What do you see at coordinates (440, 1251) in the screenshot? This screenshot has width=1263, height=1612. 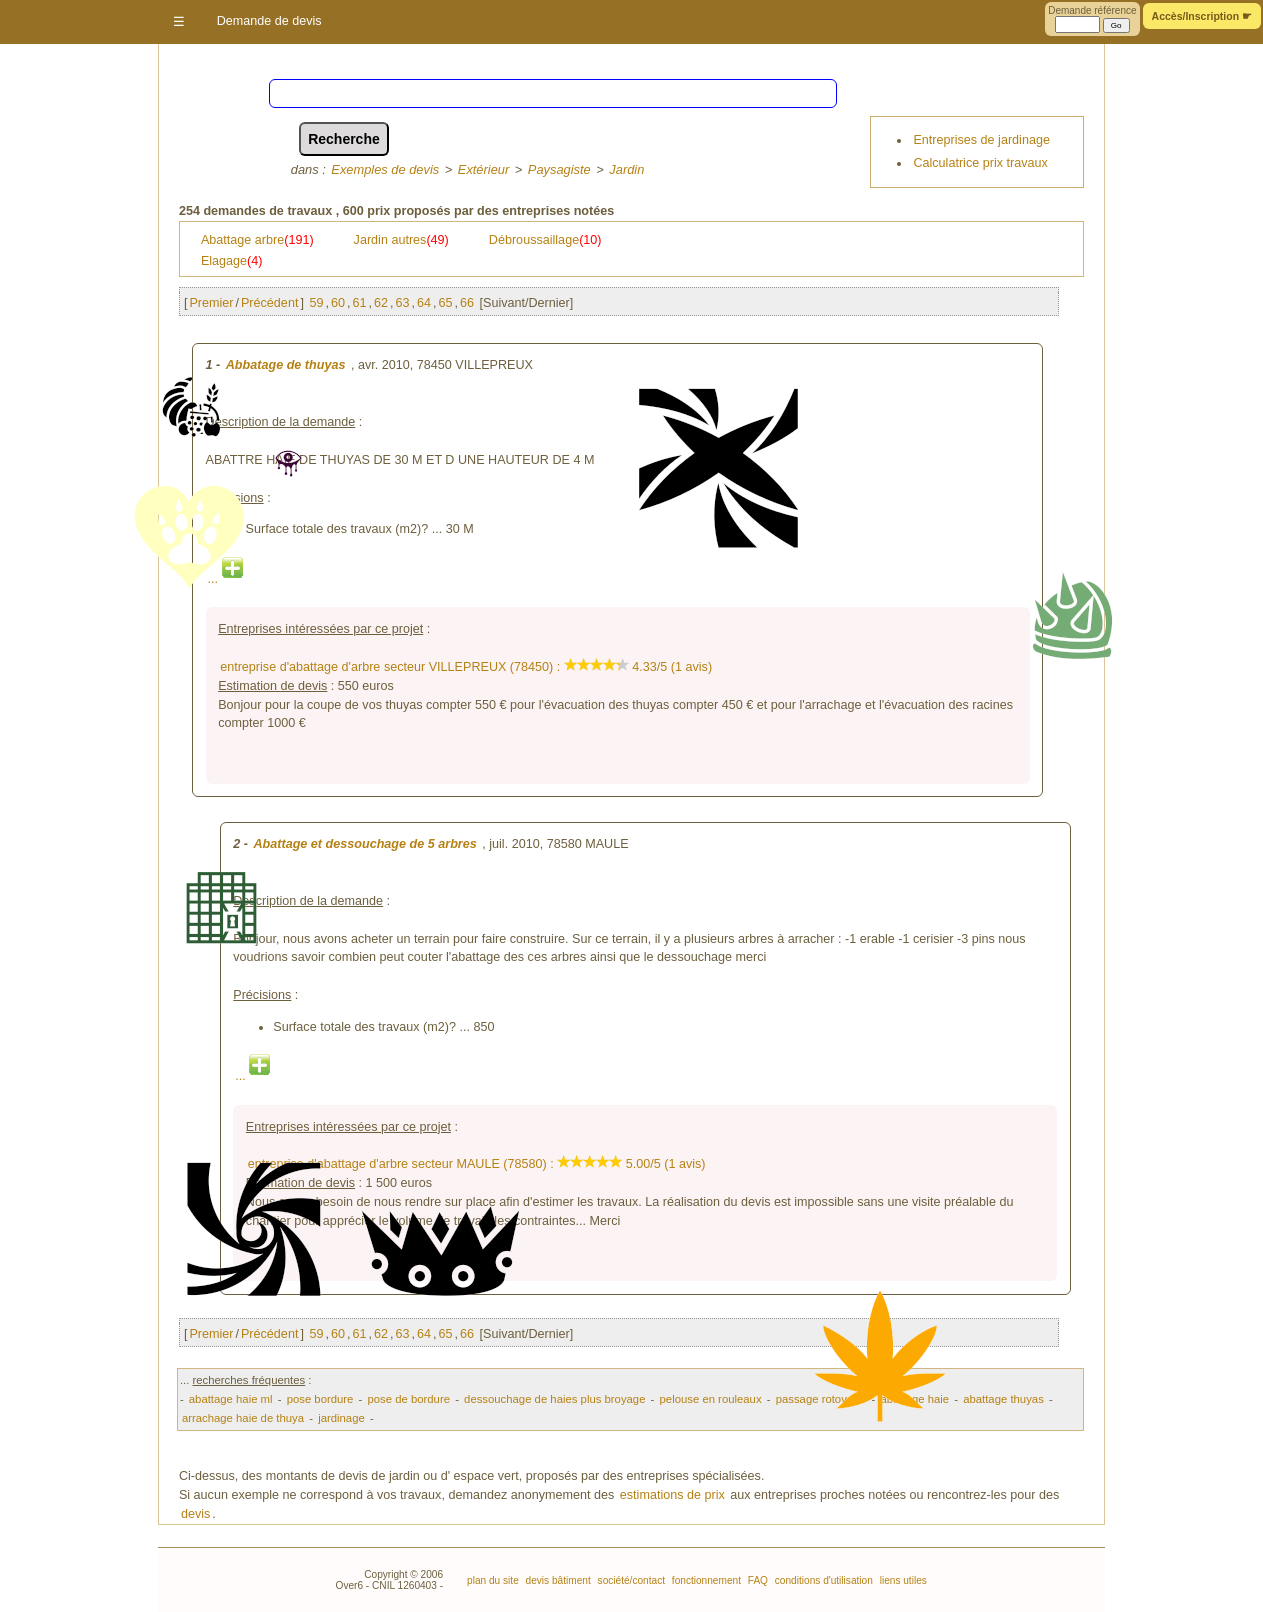 I see `indicates premium or VIP membership status` at bounding box center [440, 1251].